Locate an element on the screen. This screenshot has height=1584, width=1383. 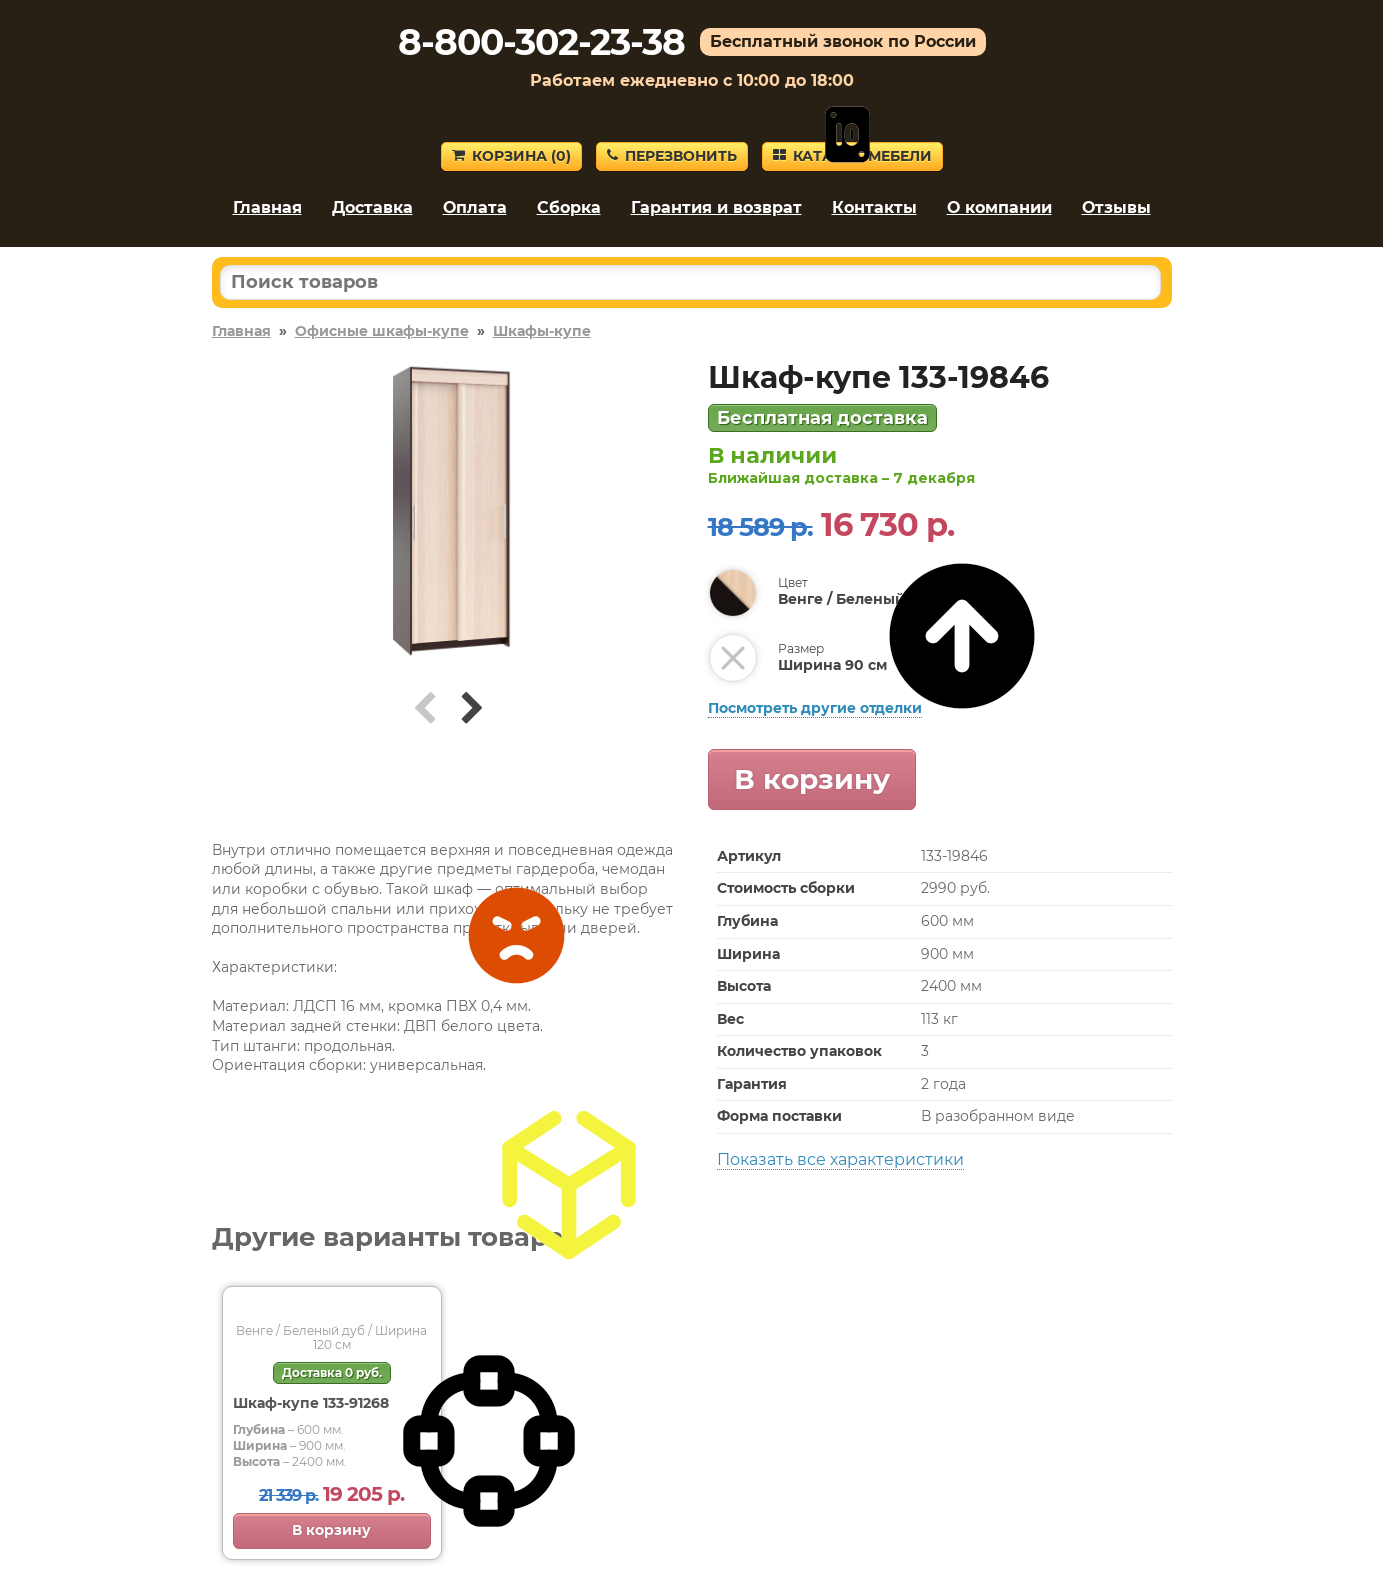
unity game engine logo is located at coordinates (569, 1185).